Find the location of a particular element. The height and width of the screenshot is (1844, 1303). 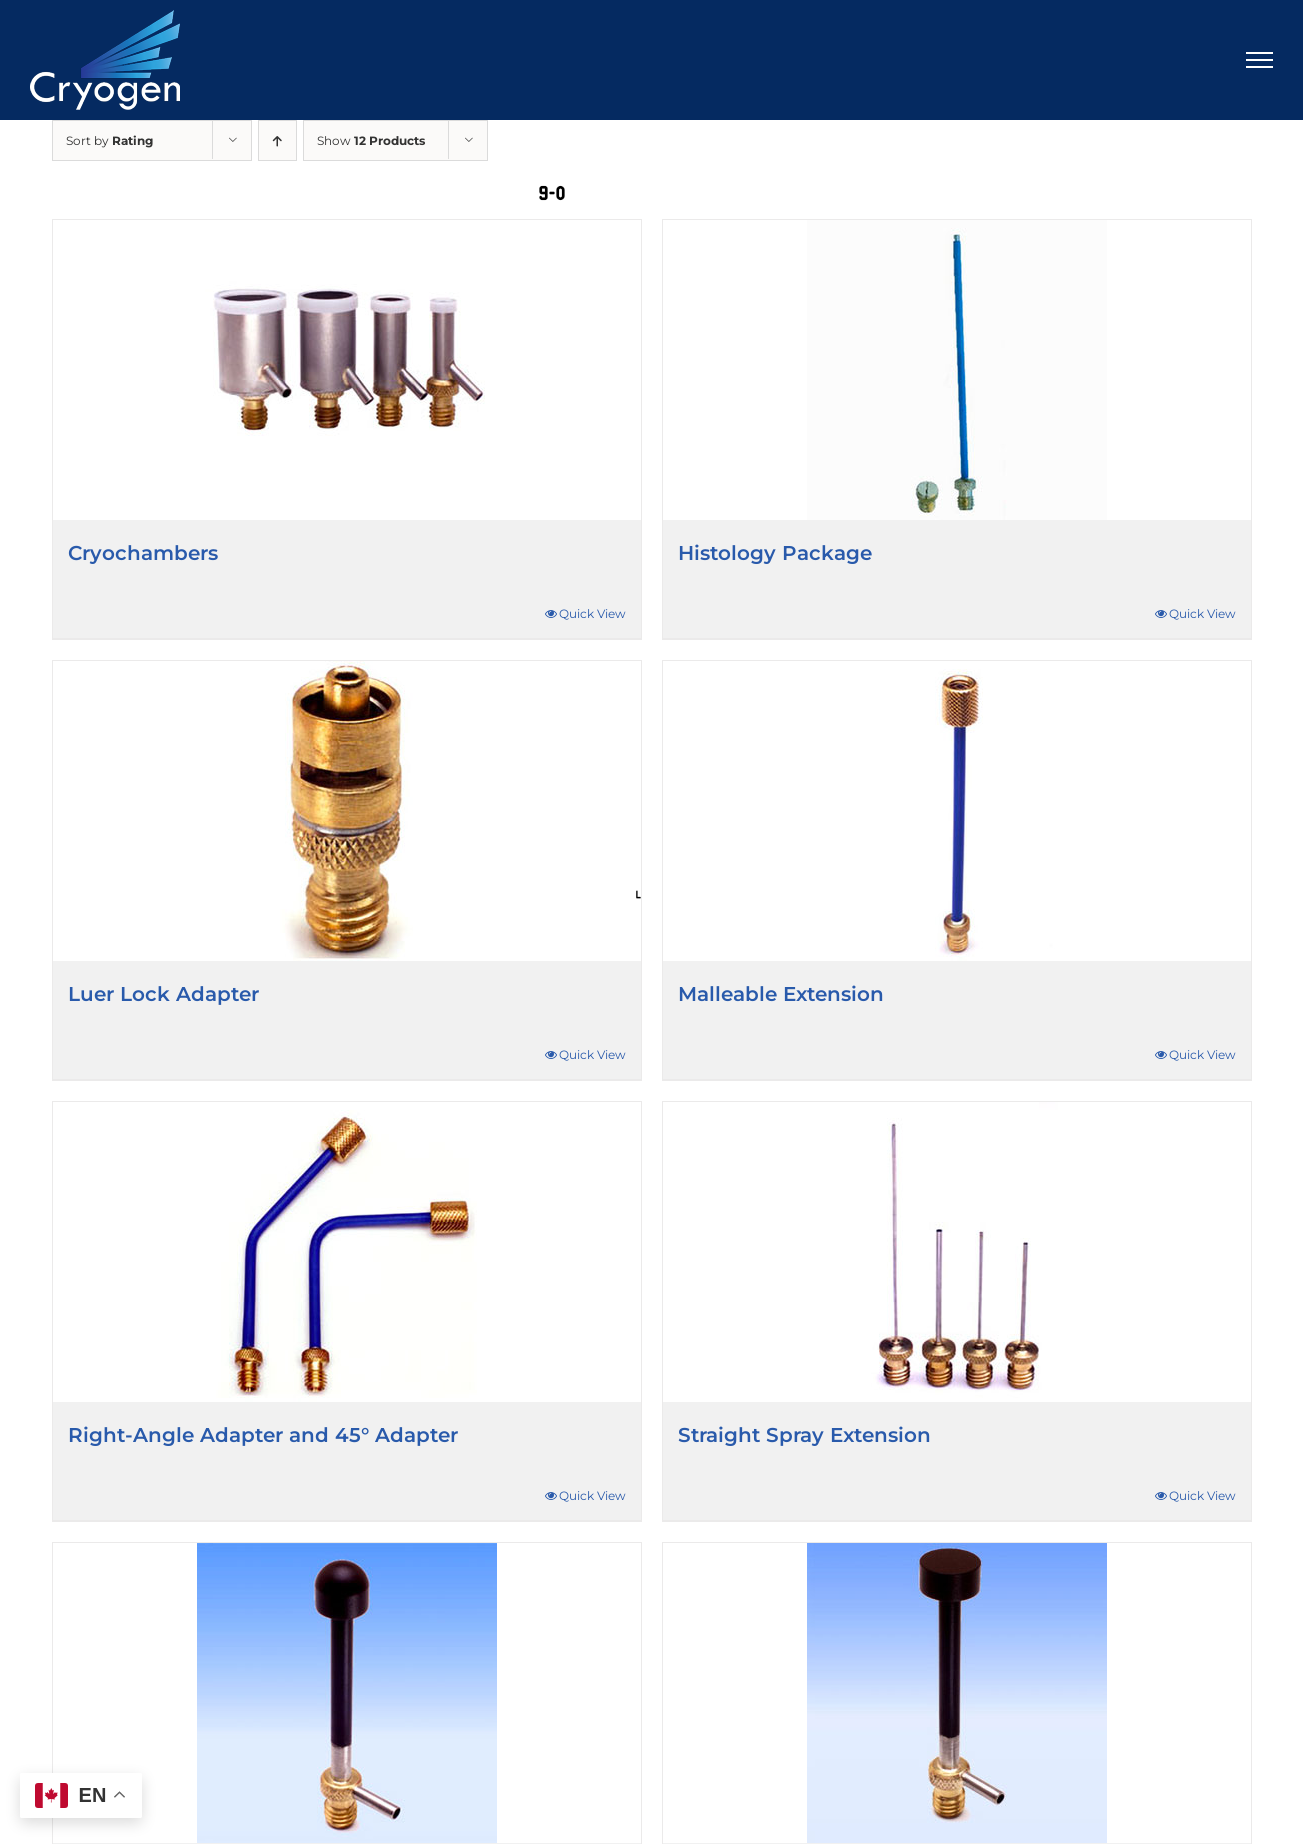

indicates a lowercase "L" character or letter identifier is located at coordinates (638, 894).